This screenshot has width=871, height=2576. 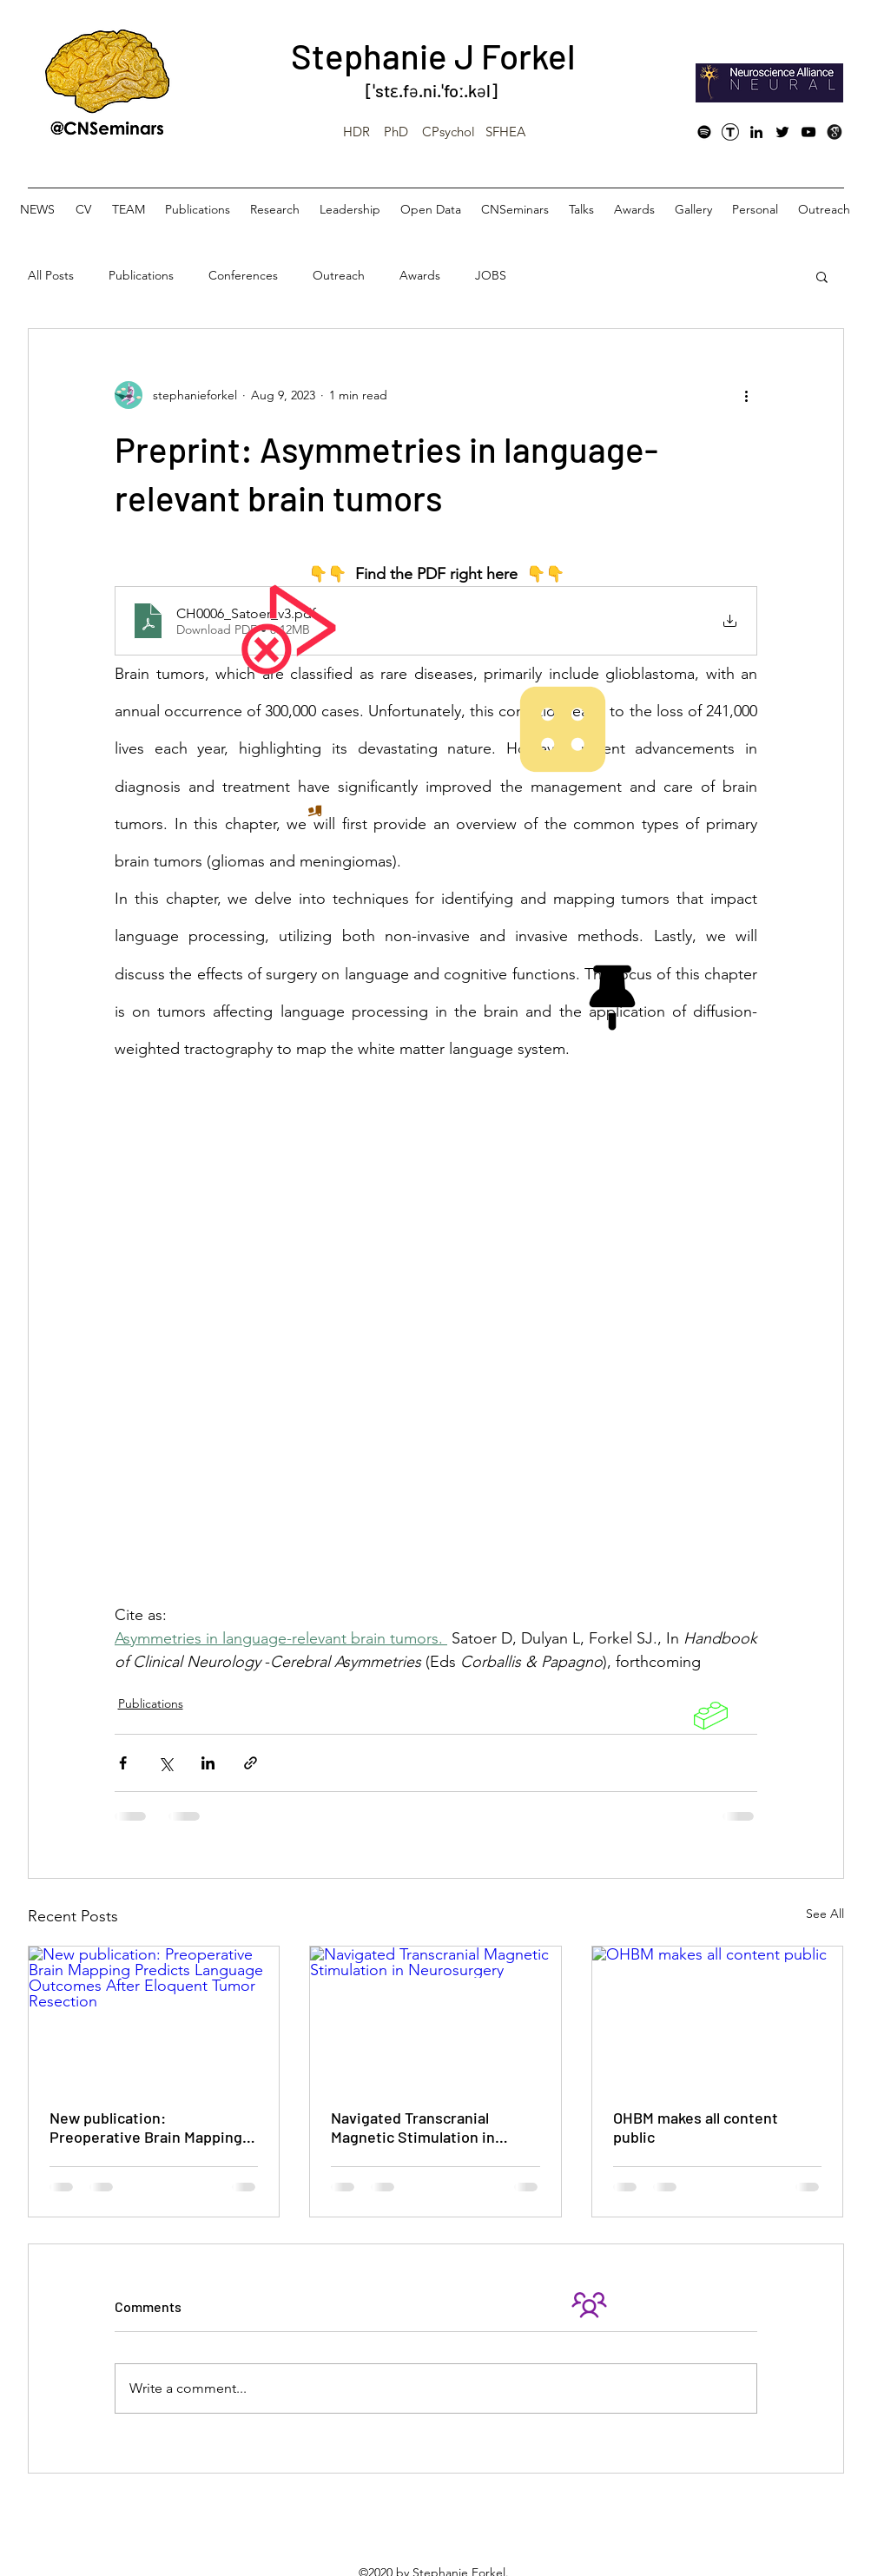 What do you see at coordinates (290, 625) in the screenshot?
I see `run with errors detected` at bounding box center [290, 625].